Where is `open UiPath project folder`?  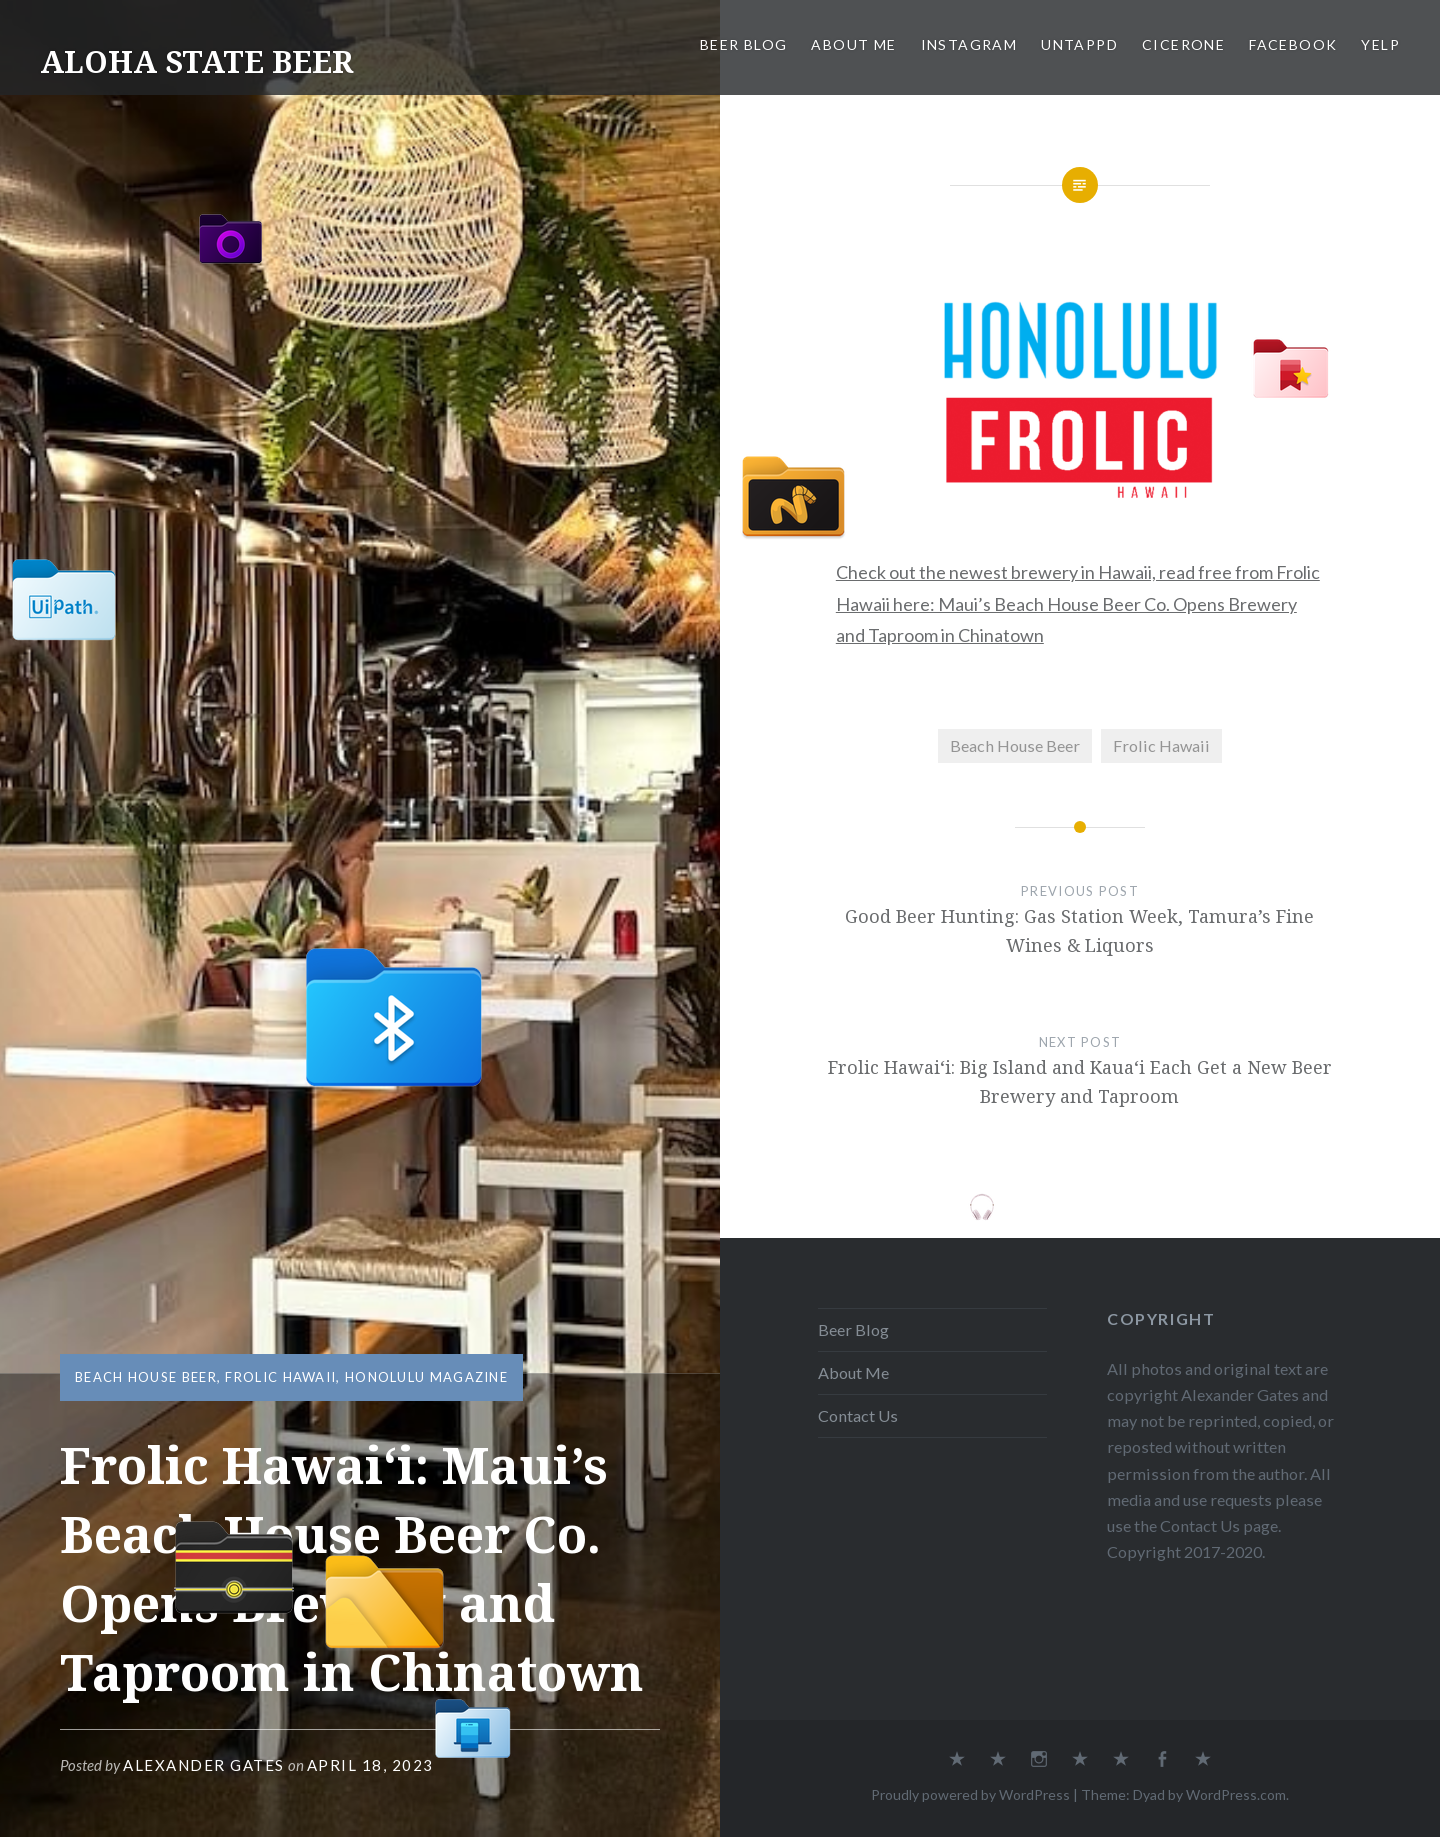
open UiPath project folder is located at coordinates (63, 602).